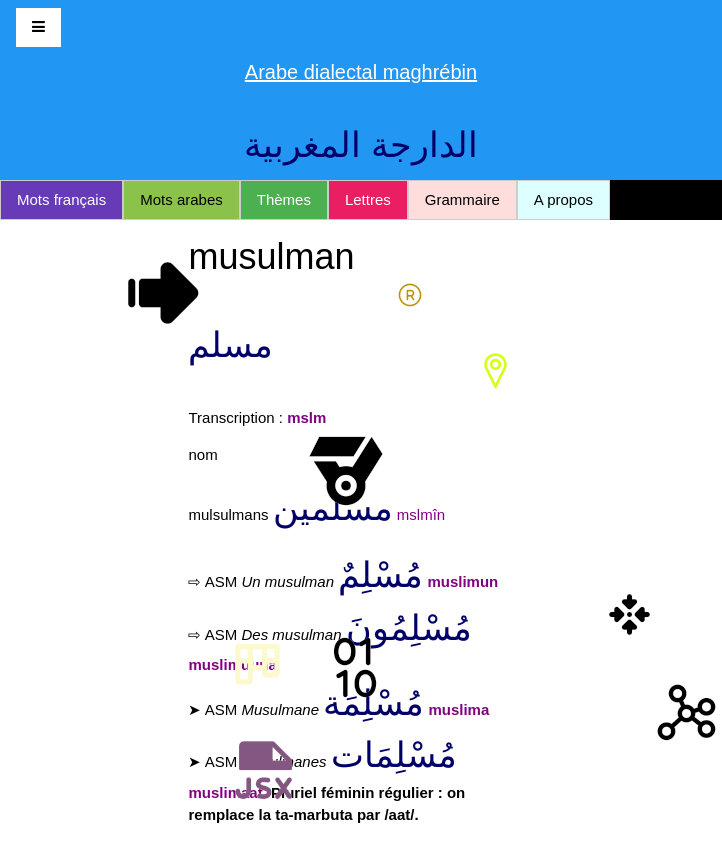 The width and height of the screenshot is (722, 842). Describe the element at coordinates (164, 293) in the screenshot. I see `skip to end or last item` at that location.